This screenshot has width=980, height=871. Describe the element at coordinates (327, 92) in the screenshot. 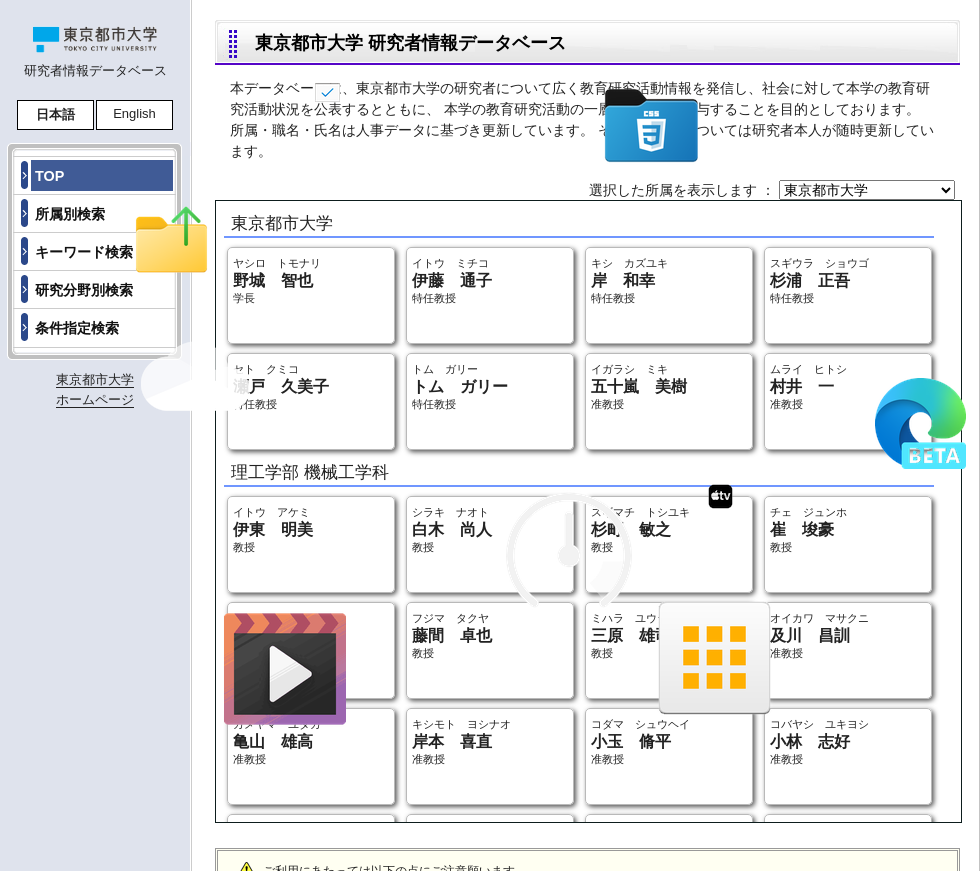

I see `file or document successfully verified` at that location.